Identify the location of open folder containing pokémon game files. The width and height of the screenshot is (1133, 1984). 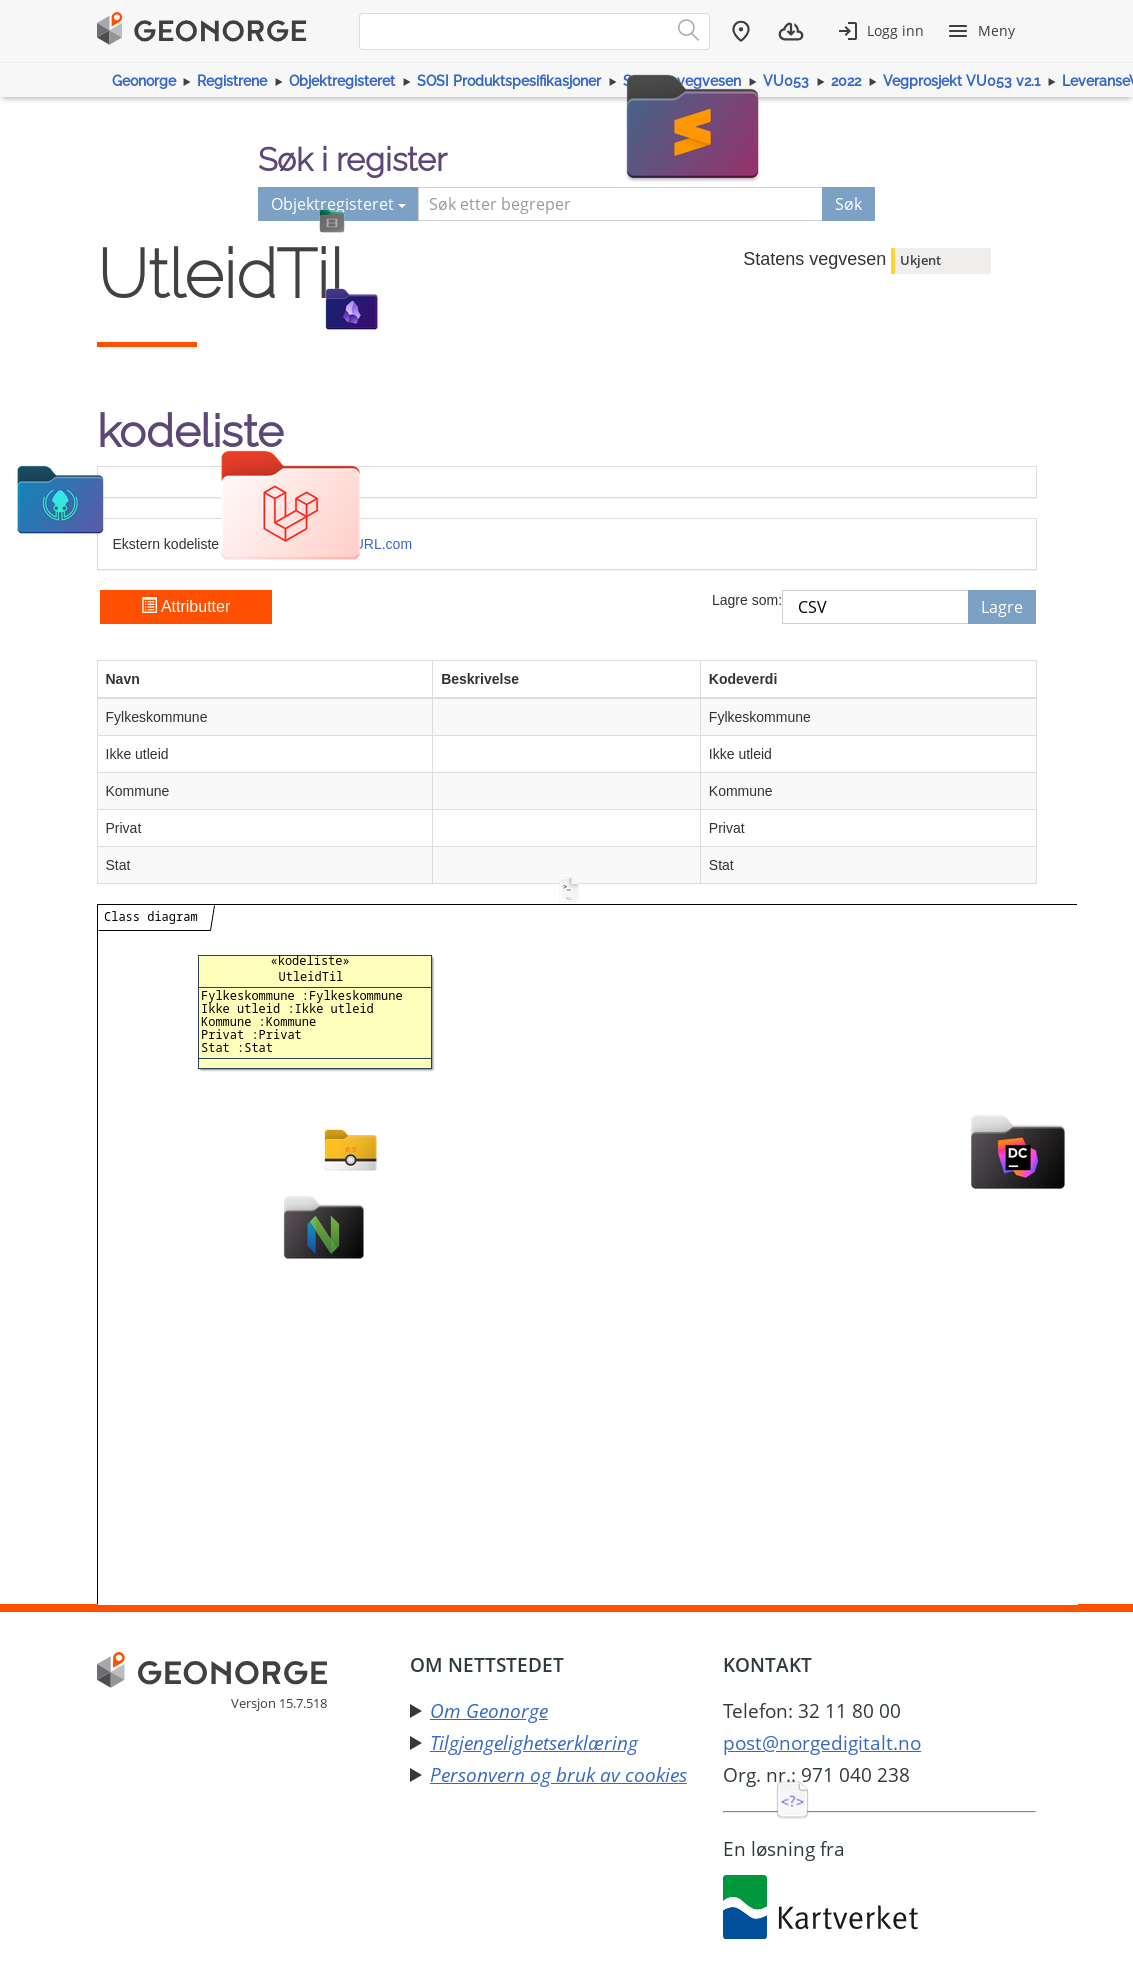
(350, 1151).